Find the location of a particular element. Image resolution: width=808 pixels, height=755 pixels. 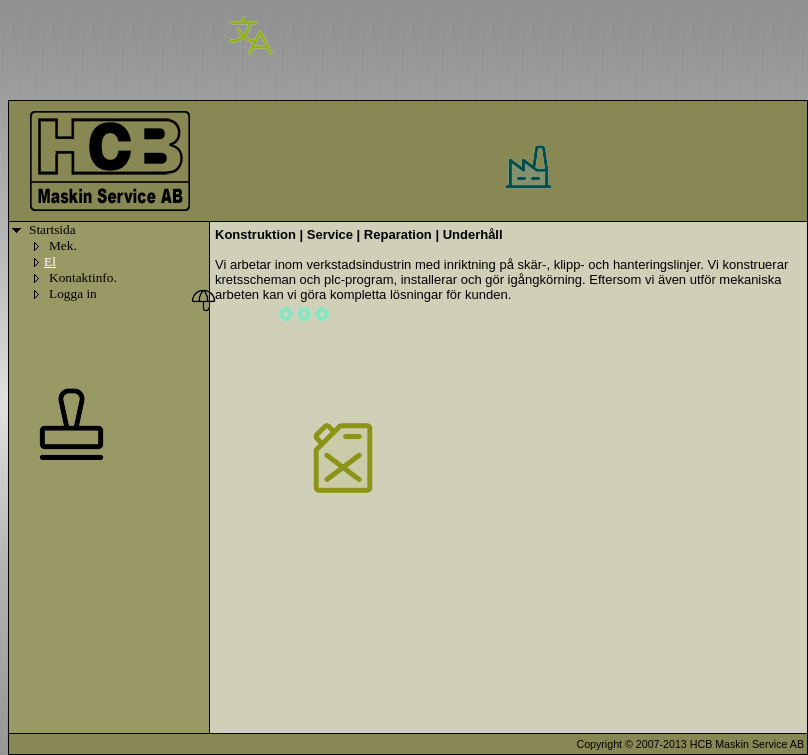

translate text to another language is located at coordinates (249, 36).